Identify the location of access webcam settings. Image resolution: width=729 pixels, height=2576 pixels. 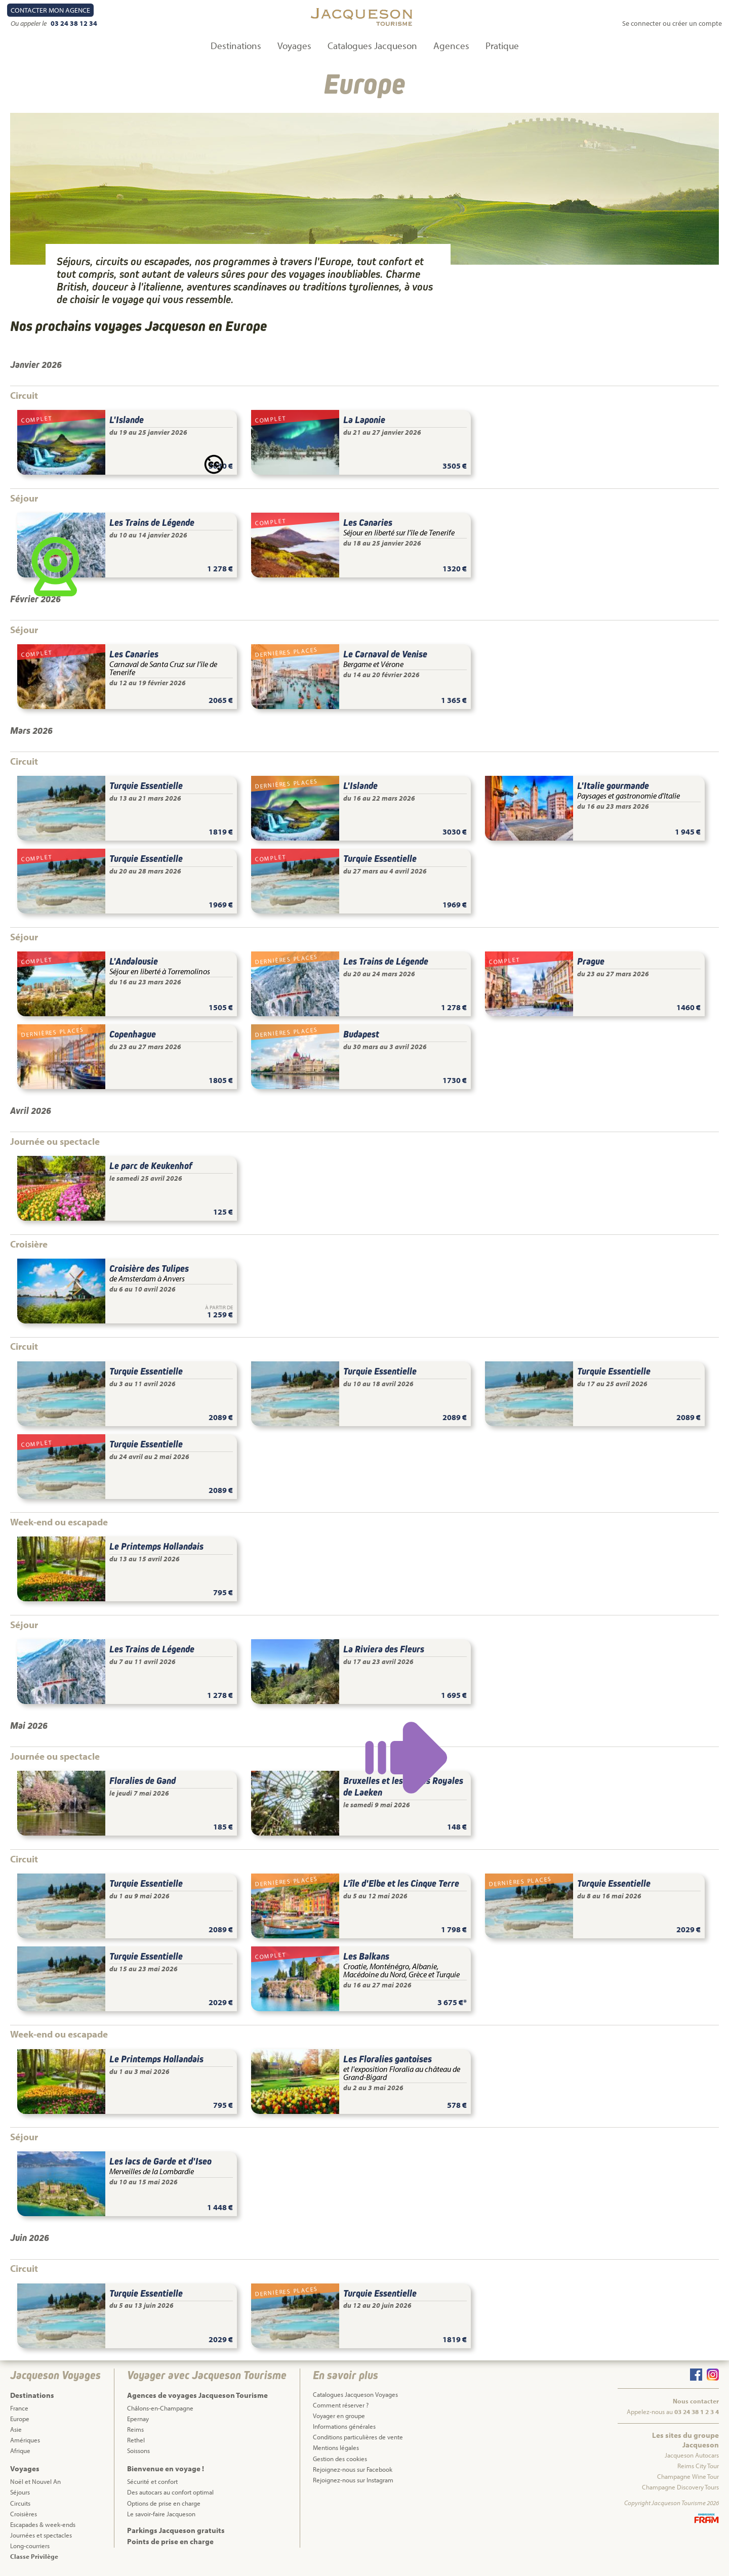
(55, 566).